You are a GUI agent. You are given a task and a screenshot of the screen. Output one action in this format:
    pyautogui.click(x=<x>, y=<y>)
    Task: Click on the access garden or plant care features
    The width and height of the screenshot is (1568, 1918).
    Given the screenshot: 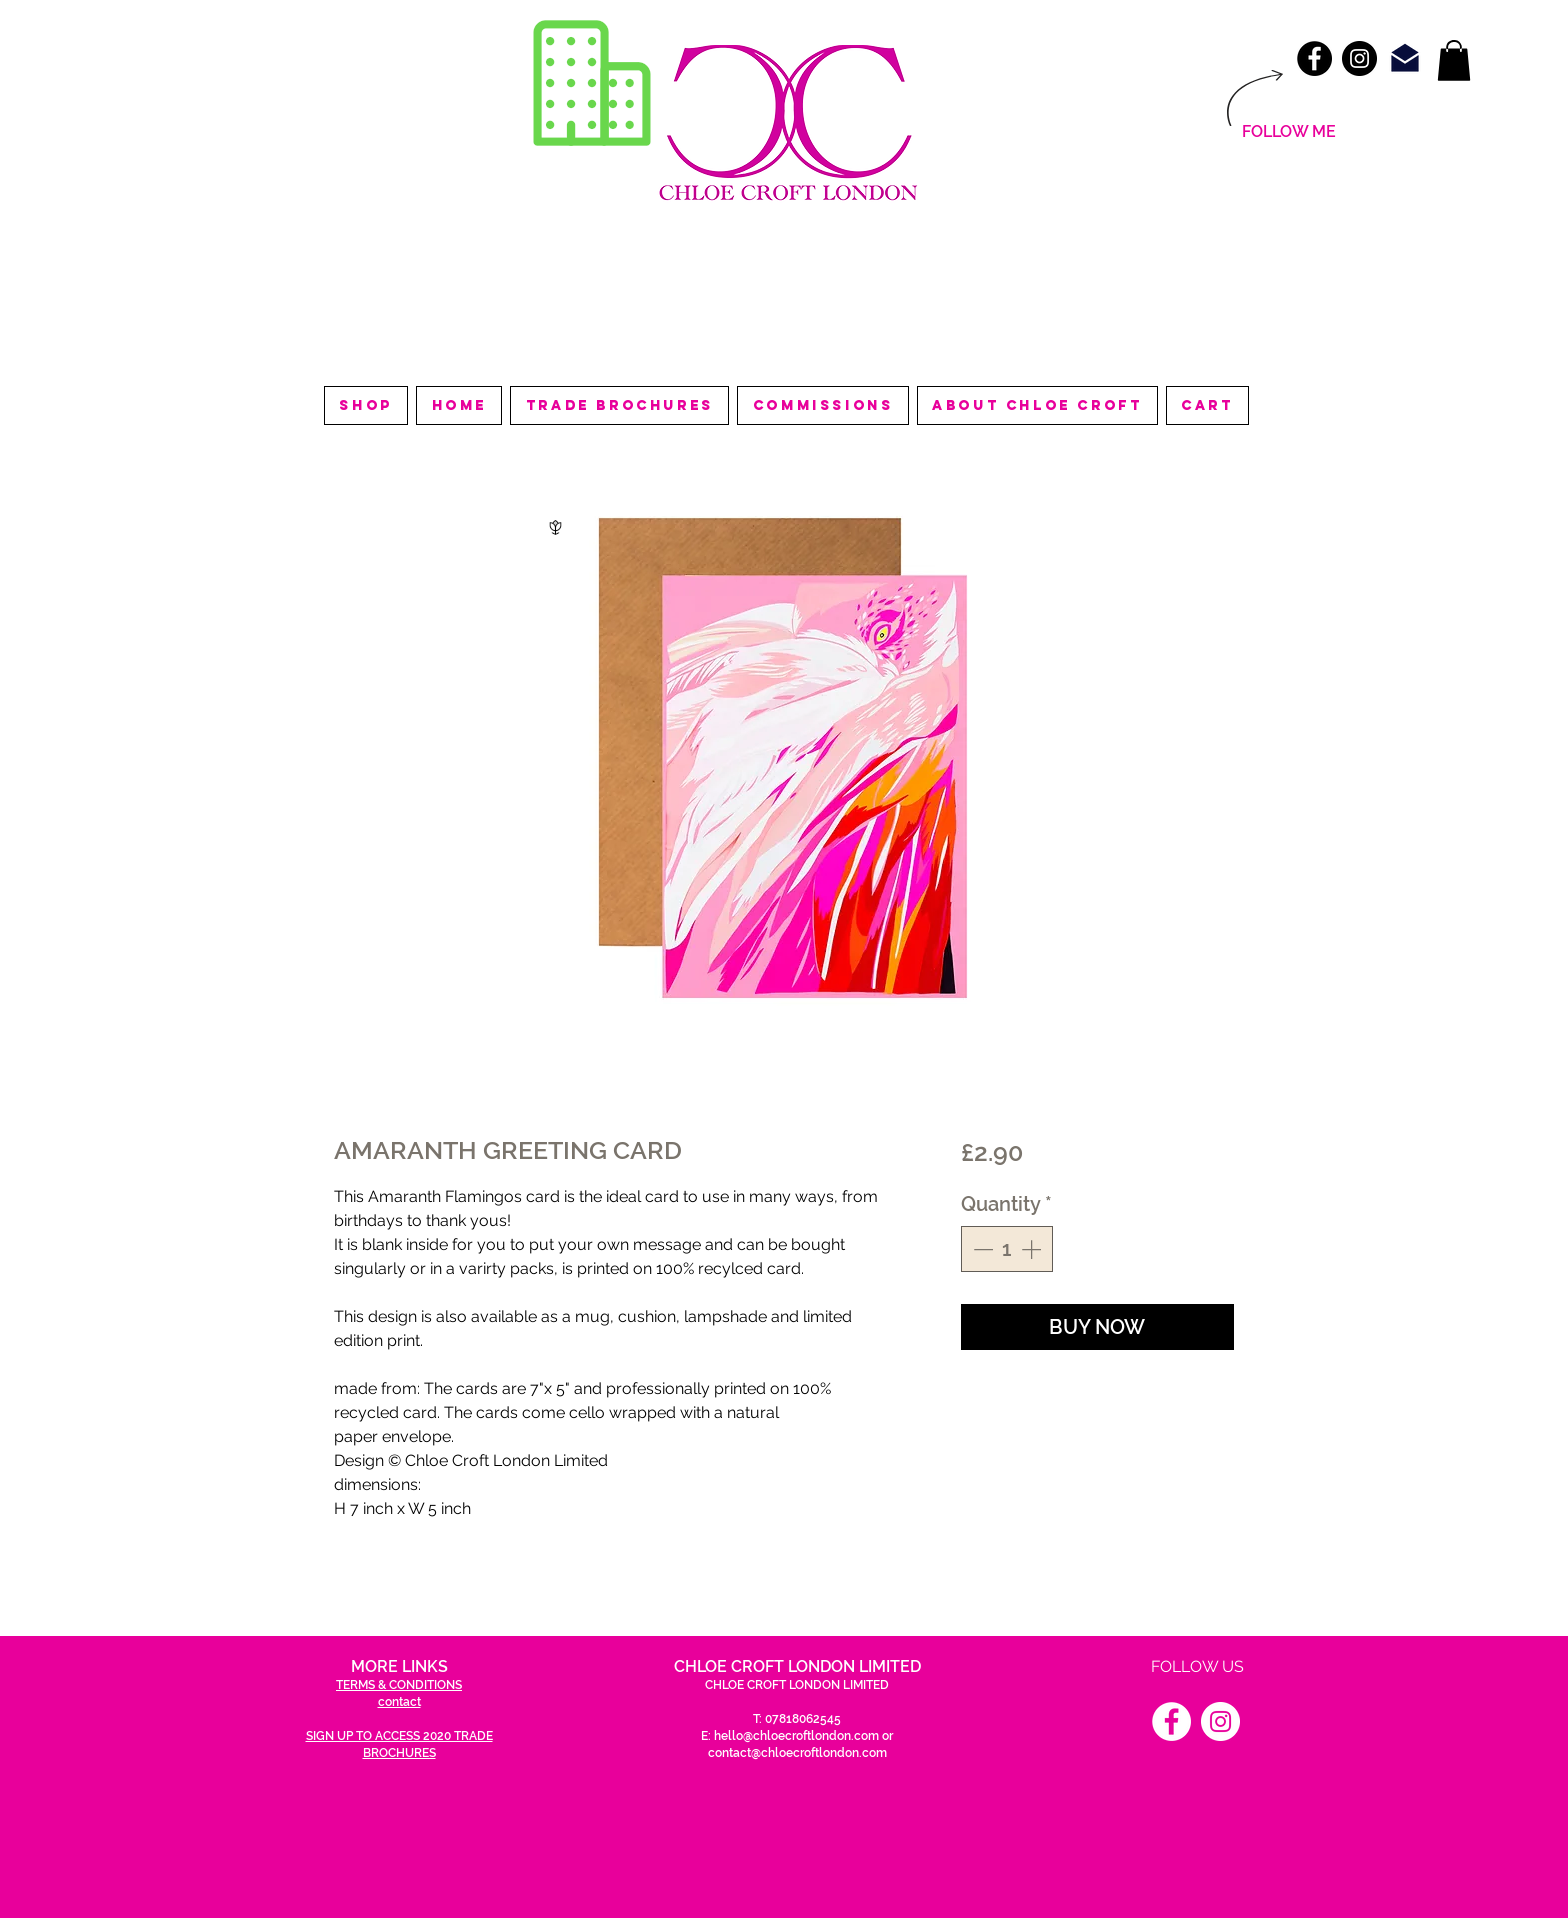 What is the action you would take?
    pyautogui.click(x=555, y=527)
    